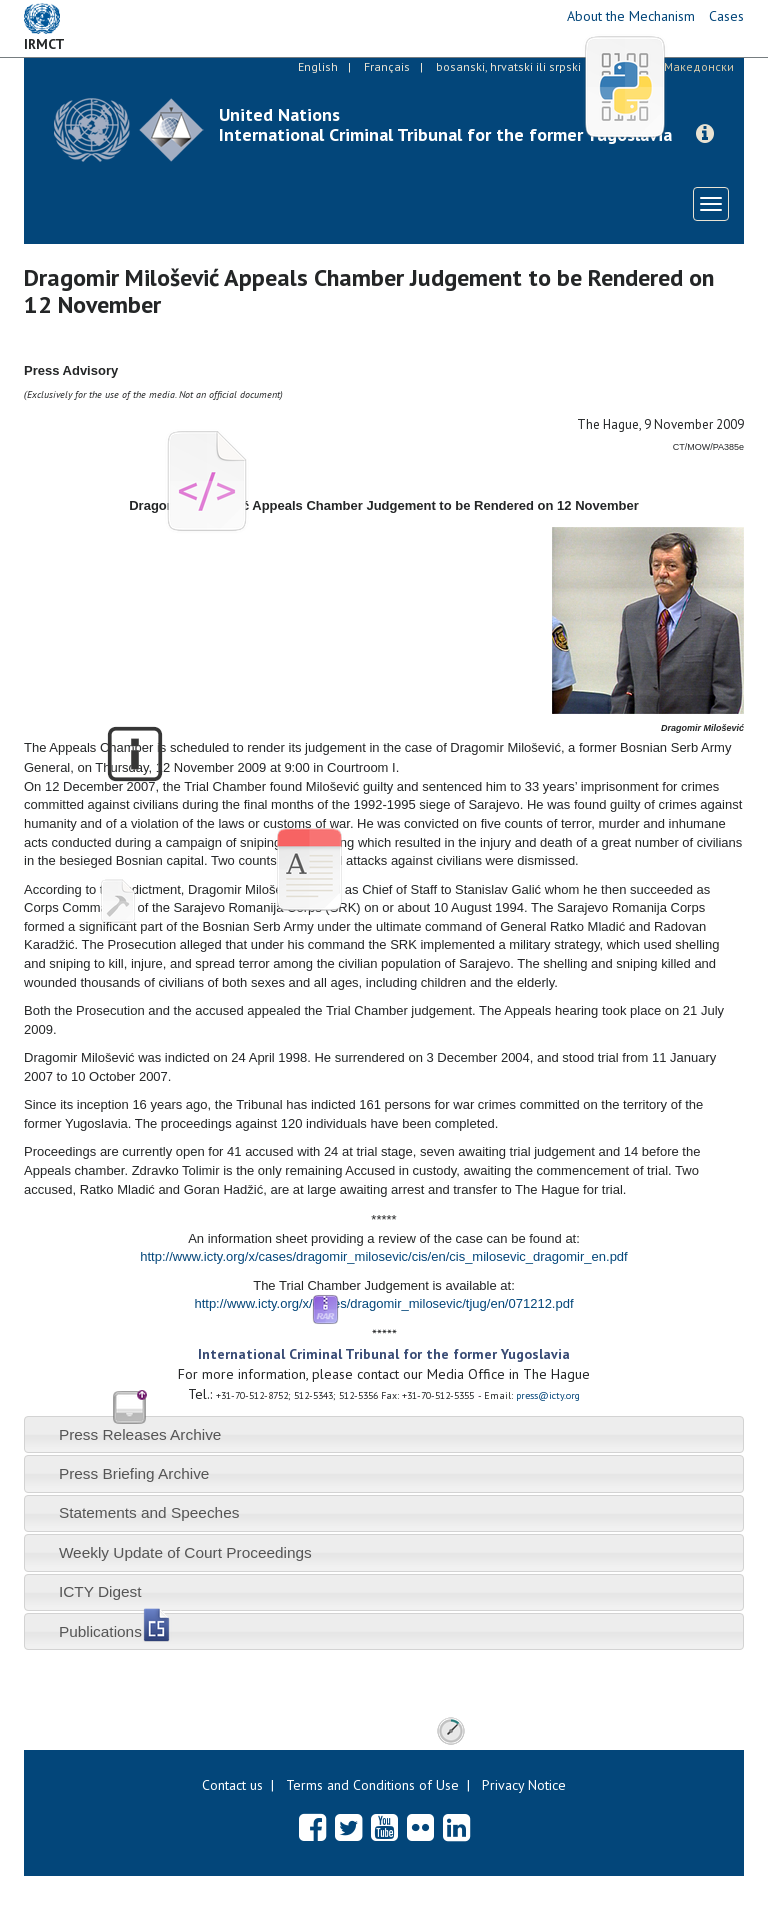  Describe the element at coordinates (156, 1625) in the screenshot. I see `a CoffeeScript source code file` at that location.